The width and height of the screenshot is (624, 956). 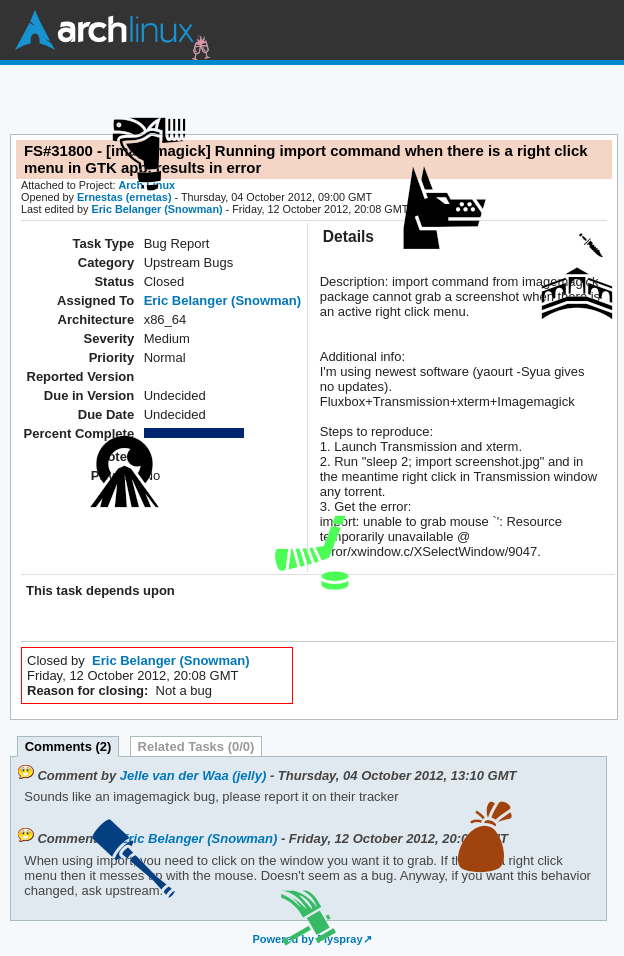 I want to click on equip stick grenade weapon, so click(x=133, y=858).